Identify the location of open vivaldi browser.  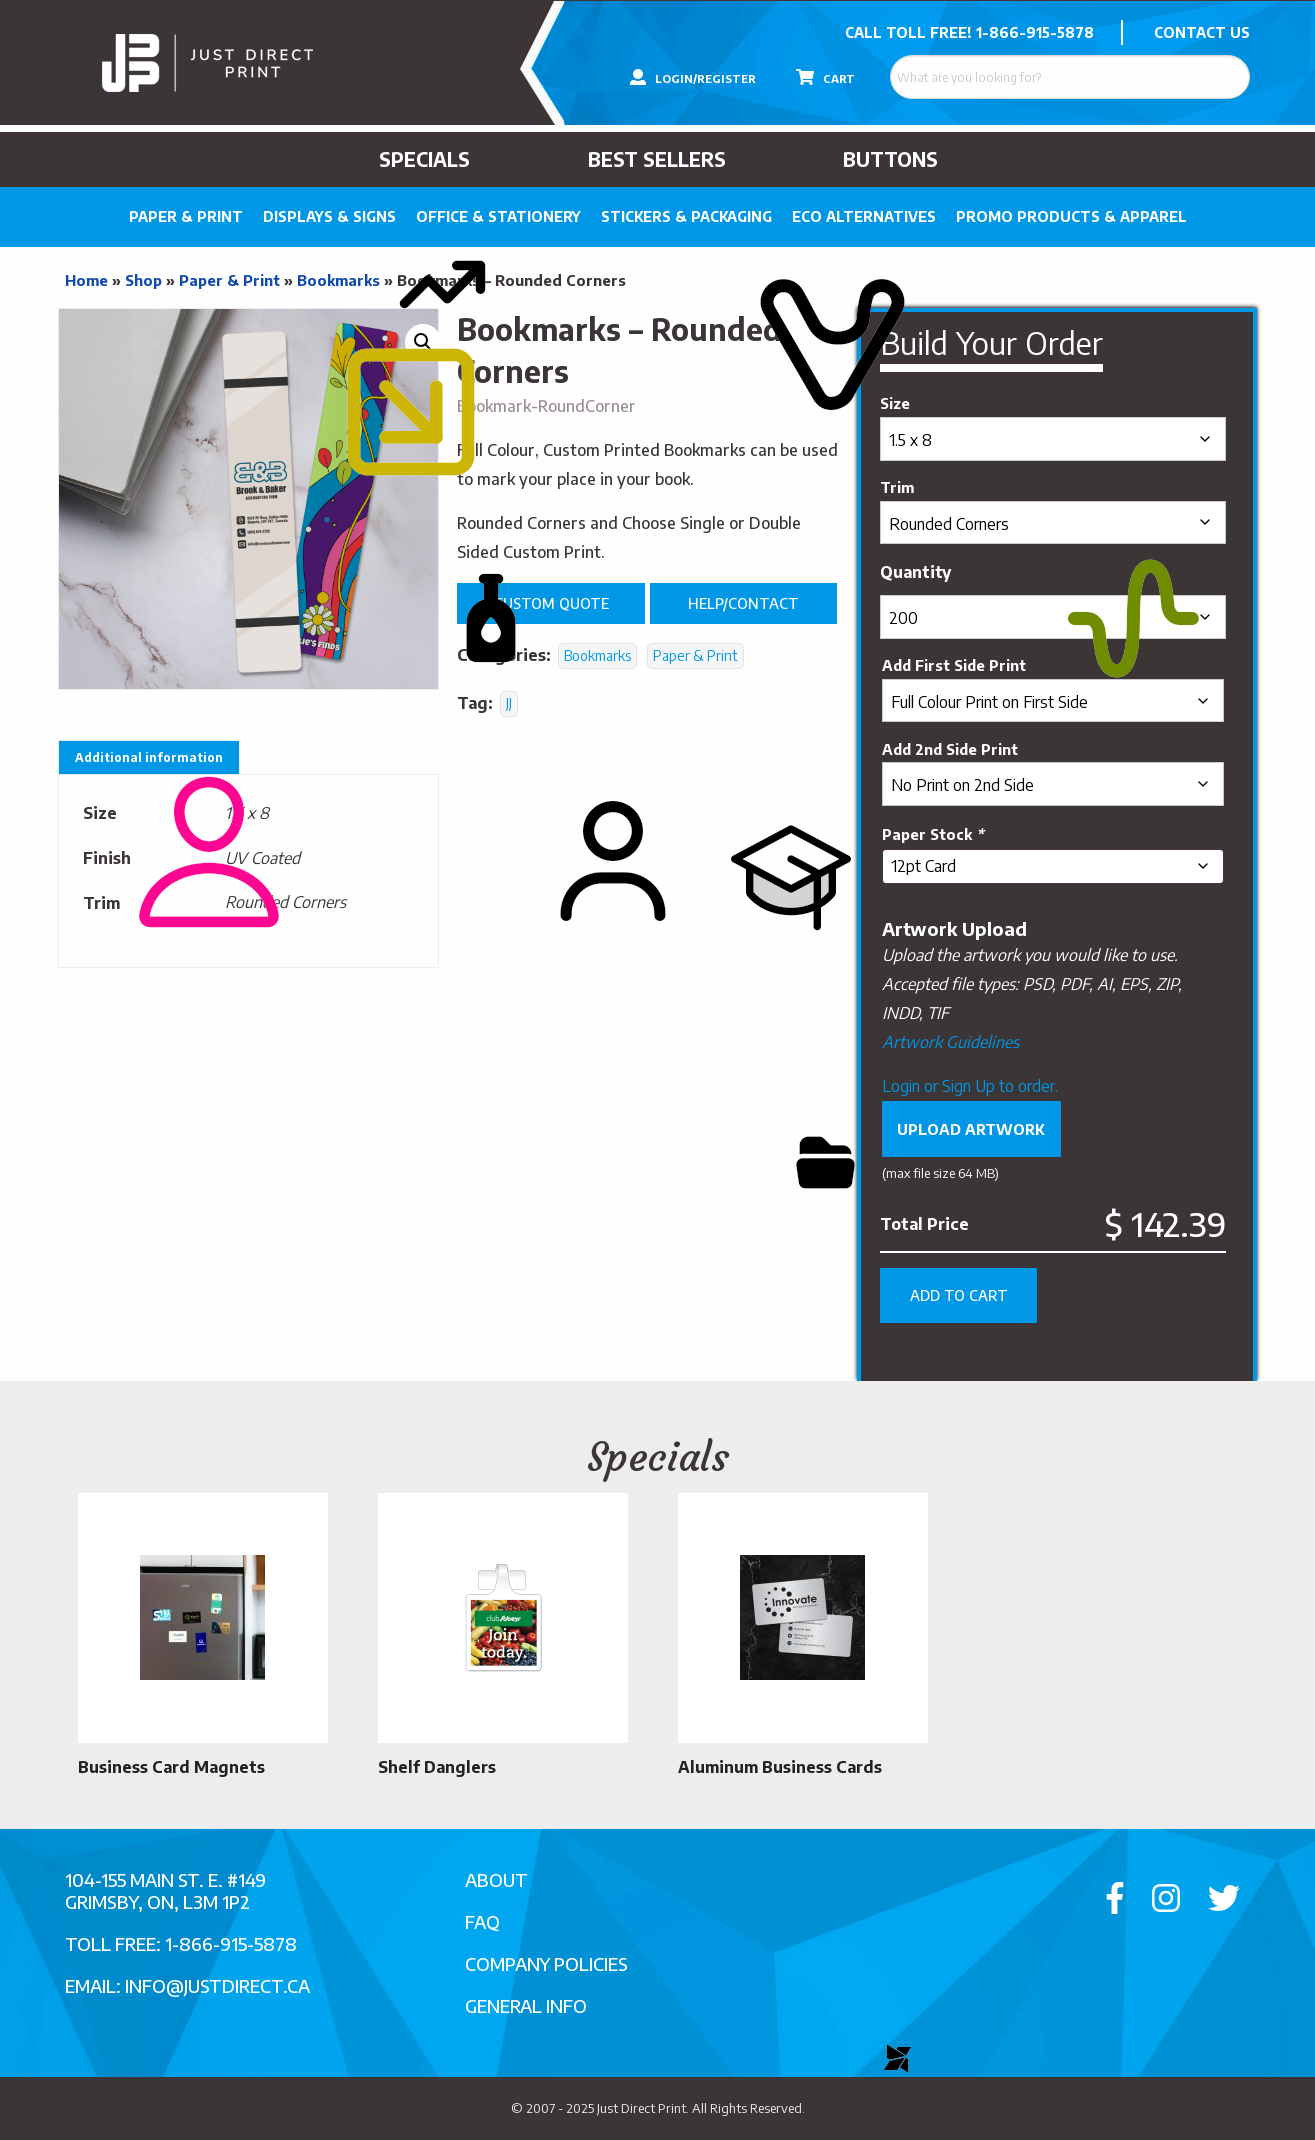
(832, 344).